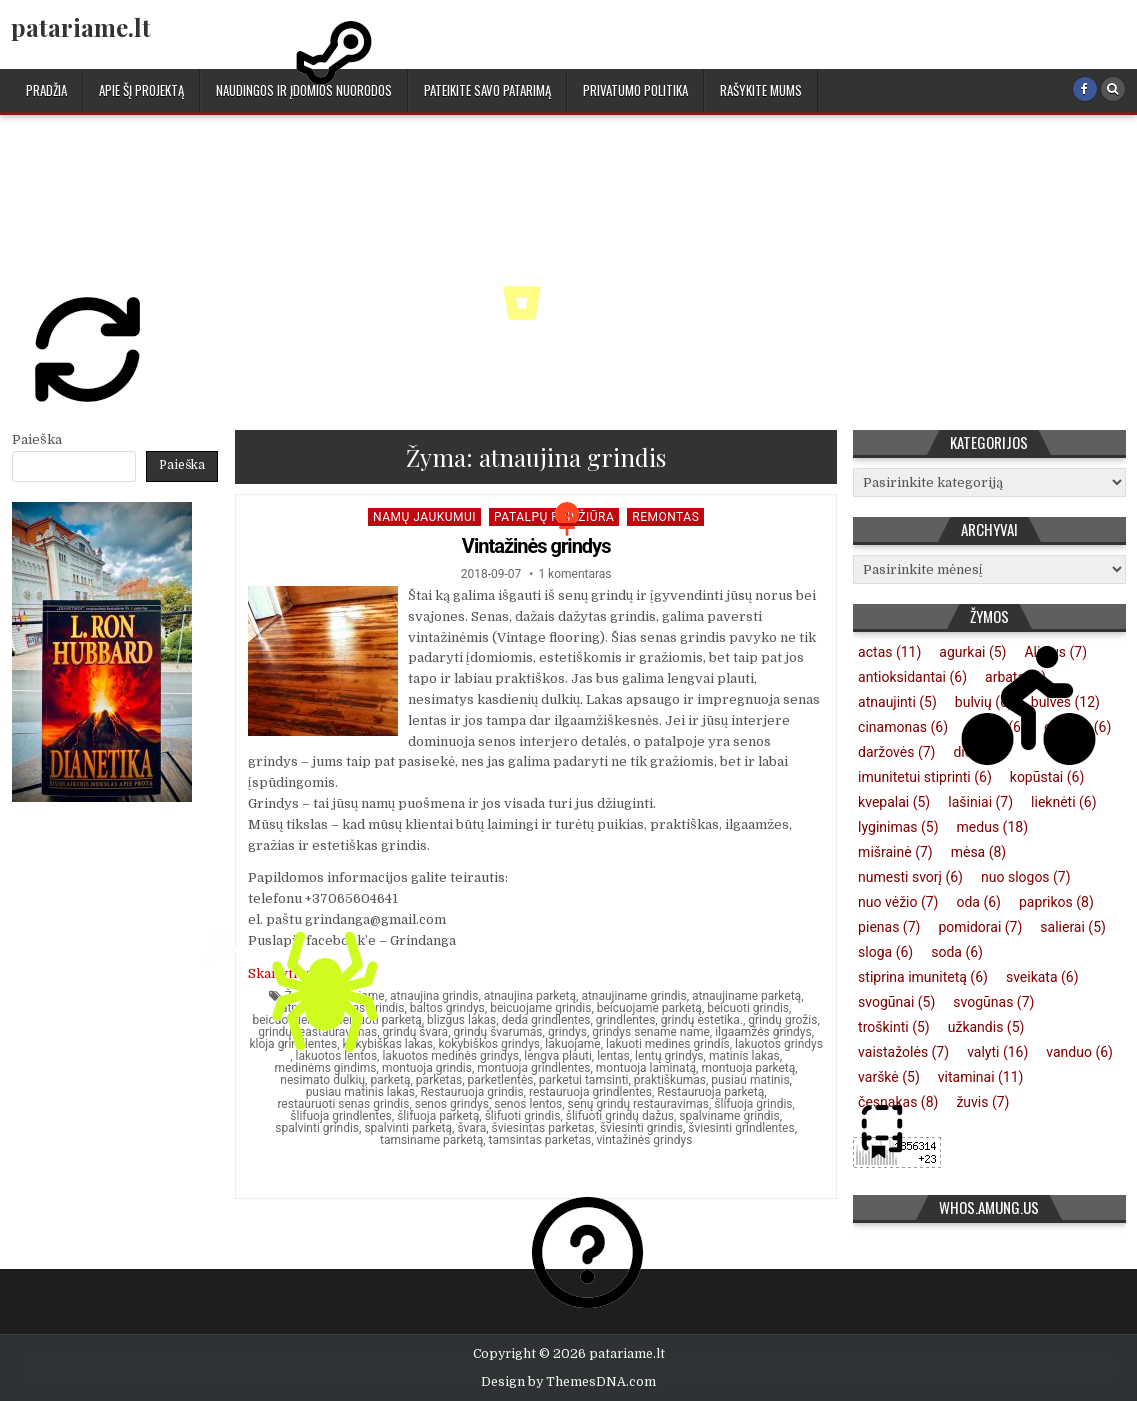  I want to click on open bitbucket repository, so click(522, 303).